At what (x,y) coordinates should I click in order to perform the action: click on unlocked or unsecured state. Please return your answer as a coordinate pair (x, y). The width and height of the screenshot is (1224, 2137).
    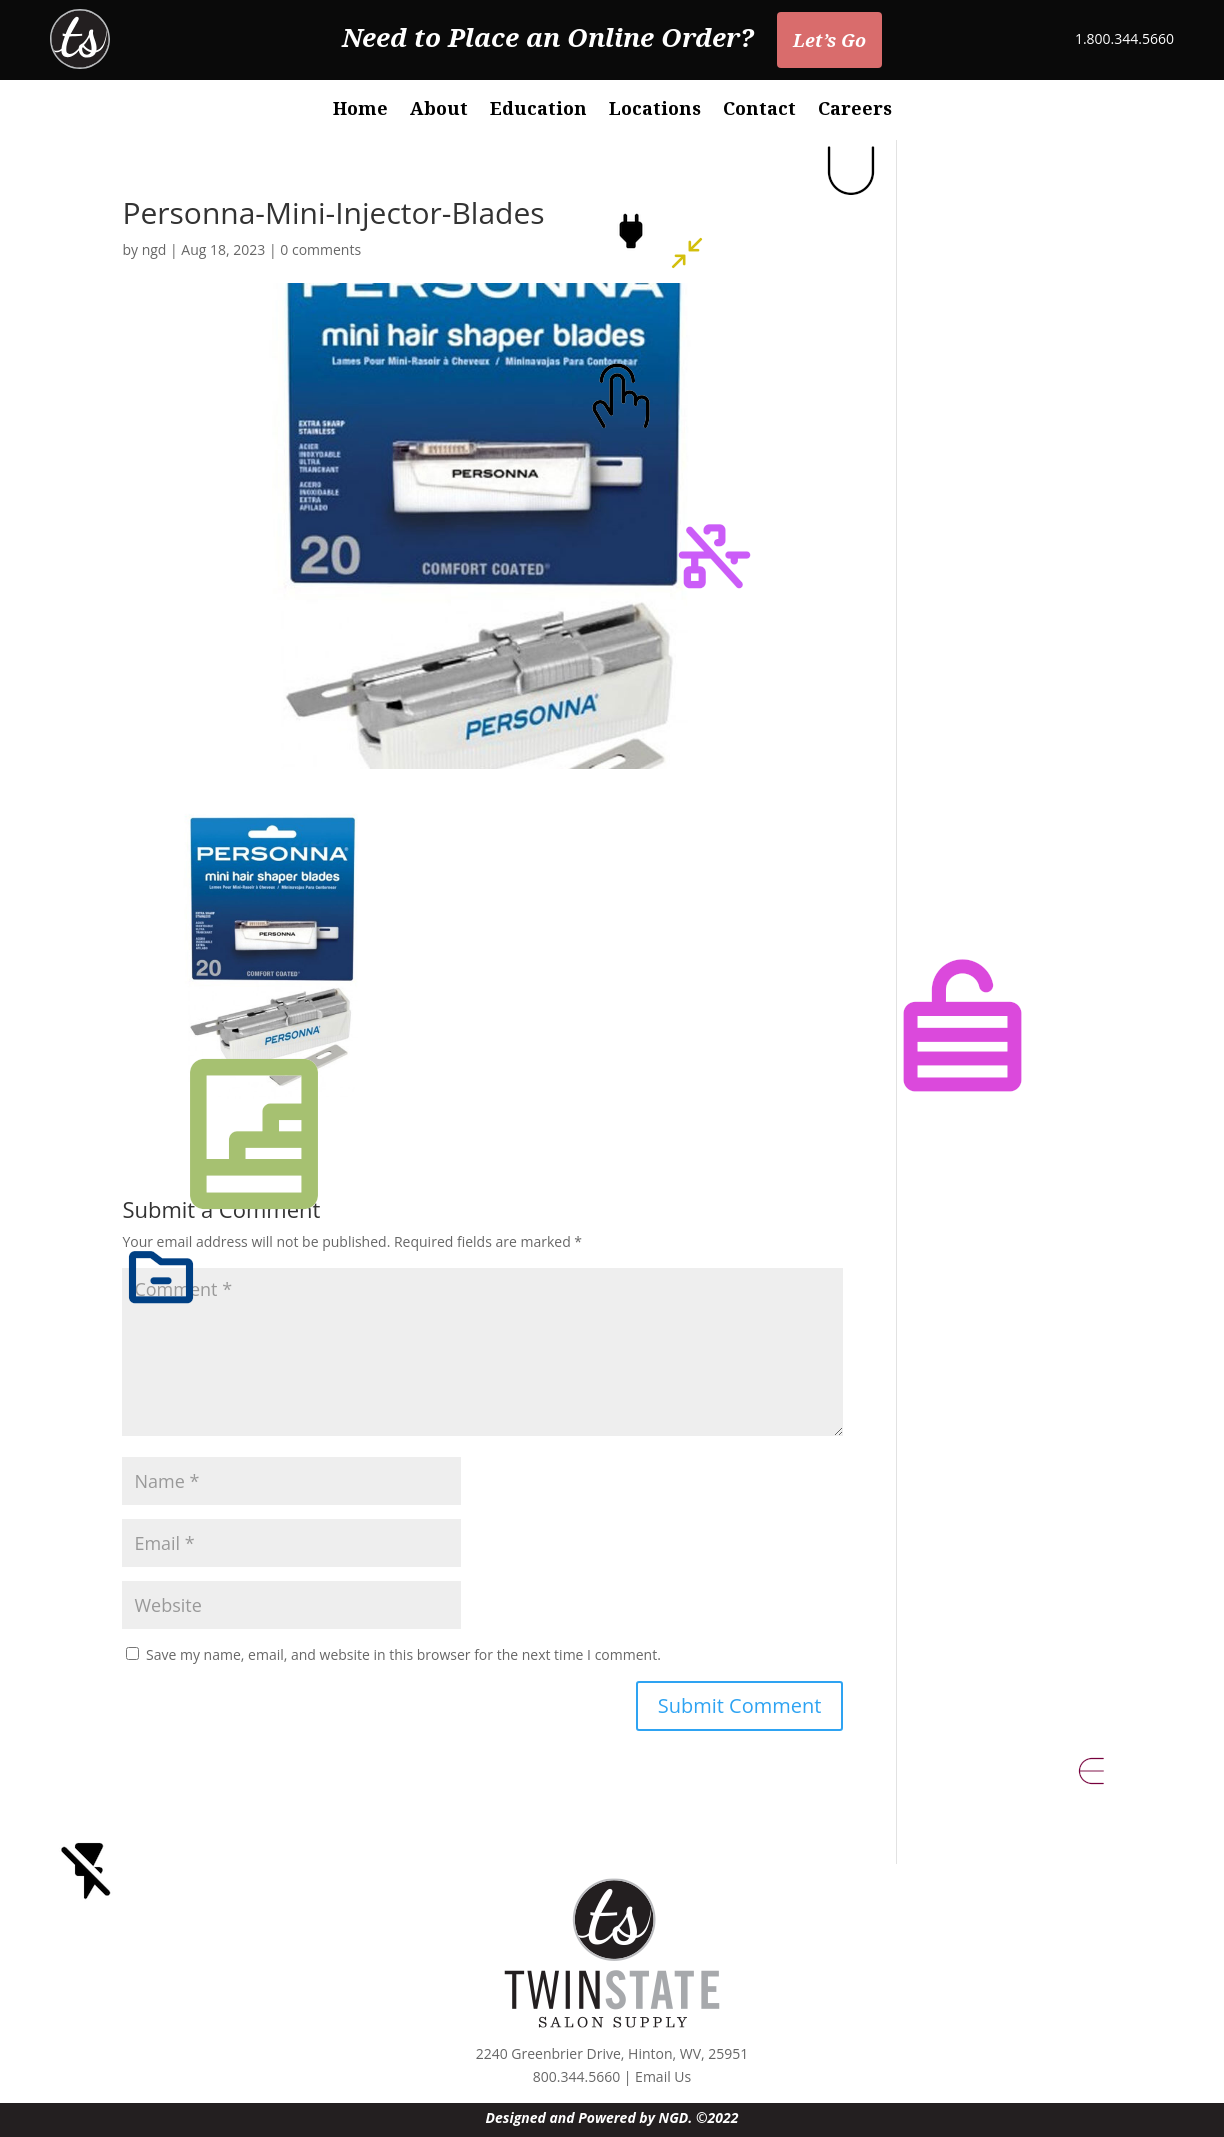
    Looking at the image, I should click on (962, 1032).